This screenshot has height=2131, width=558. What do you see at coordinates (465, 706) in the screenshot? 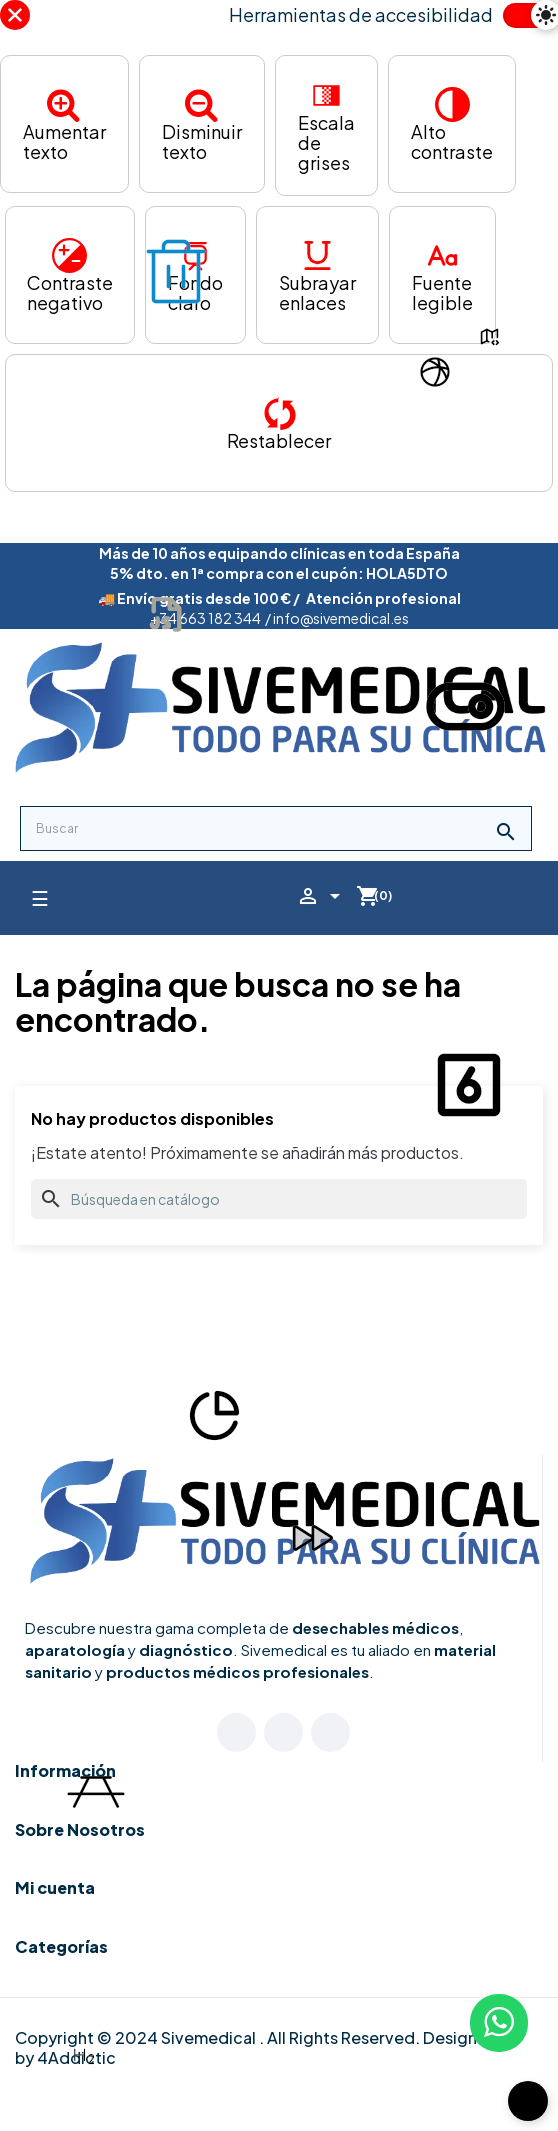
I see `toggle switch in the on position` at bounding box center [465, 706].